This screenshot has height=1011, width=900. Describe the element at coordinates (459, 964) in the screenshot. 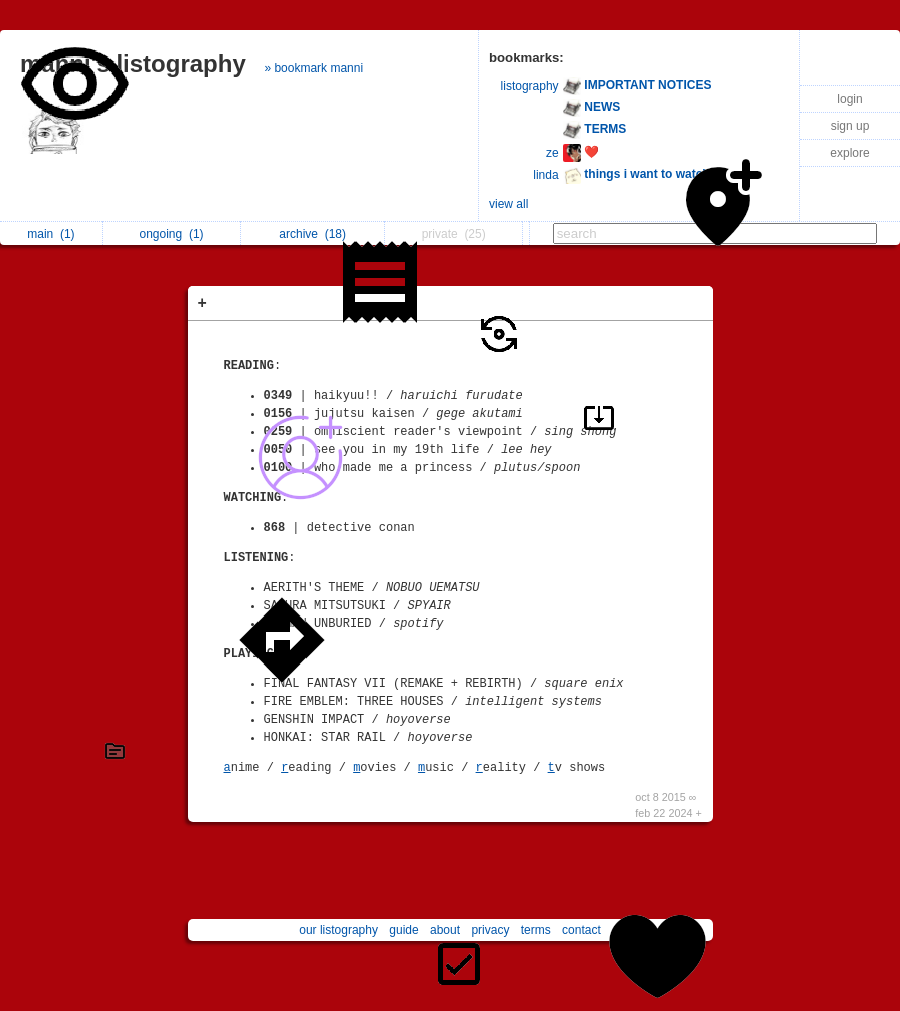

I see `select or confirm an option` at that location.